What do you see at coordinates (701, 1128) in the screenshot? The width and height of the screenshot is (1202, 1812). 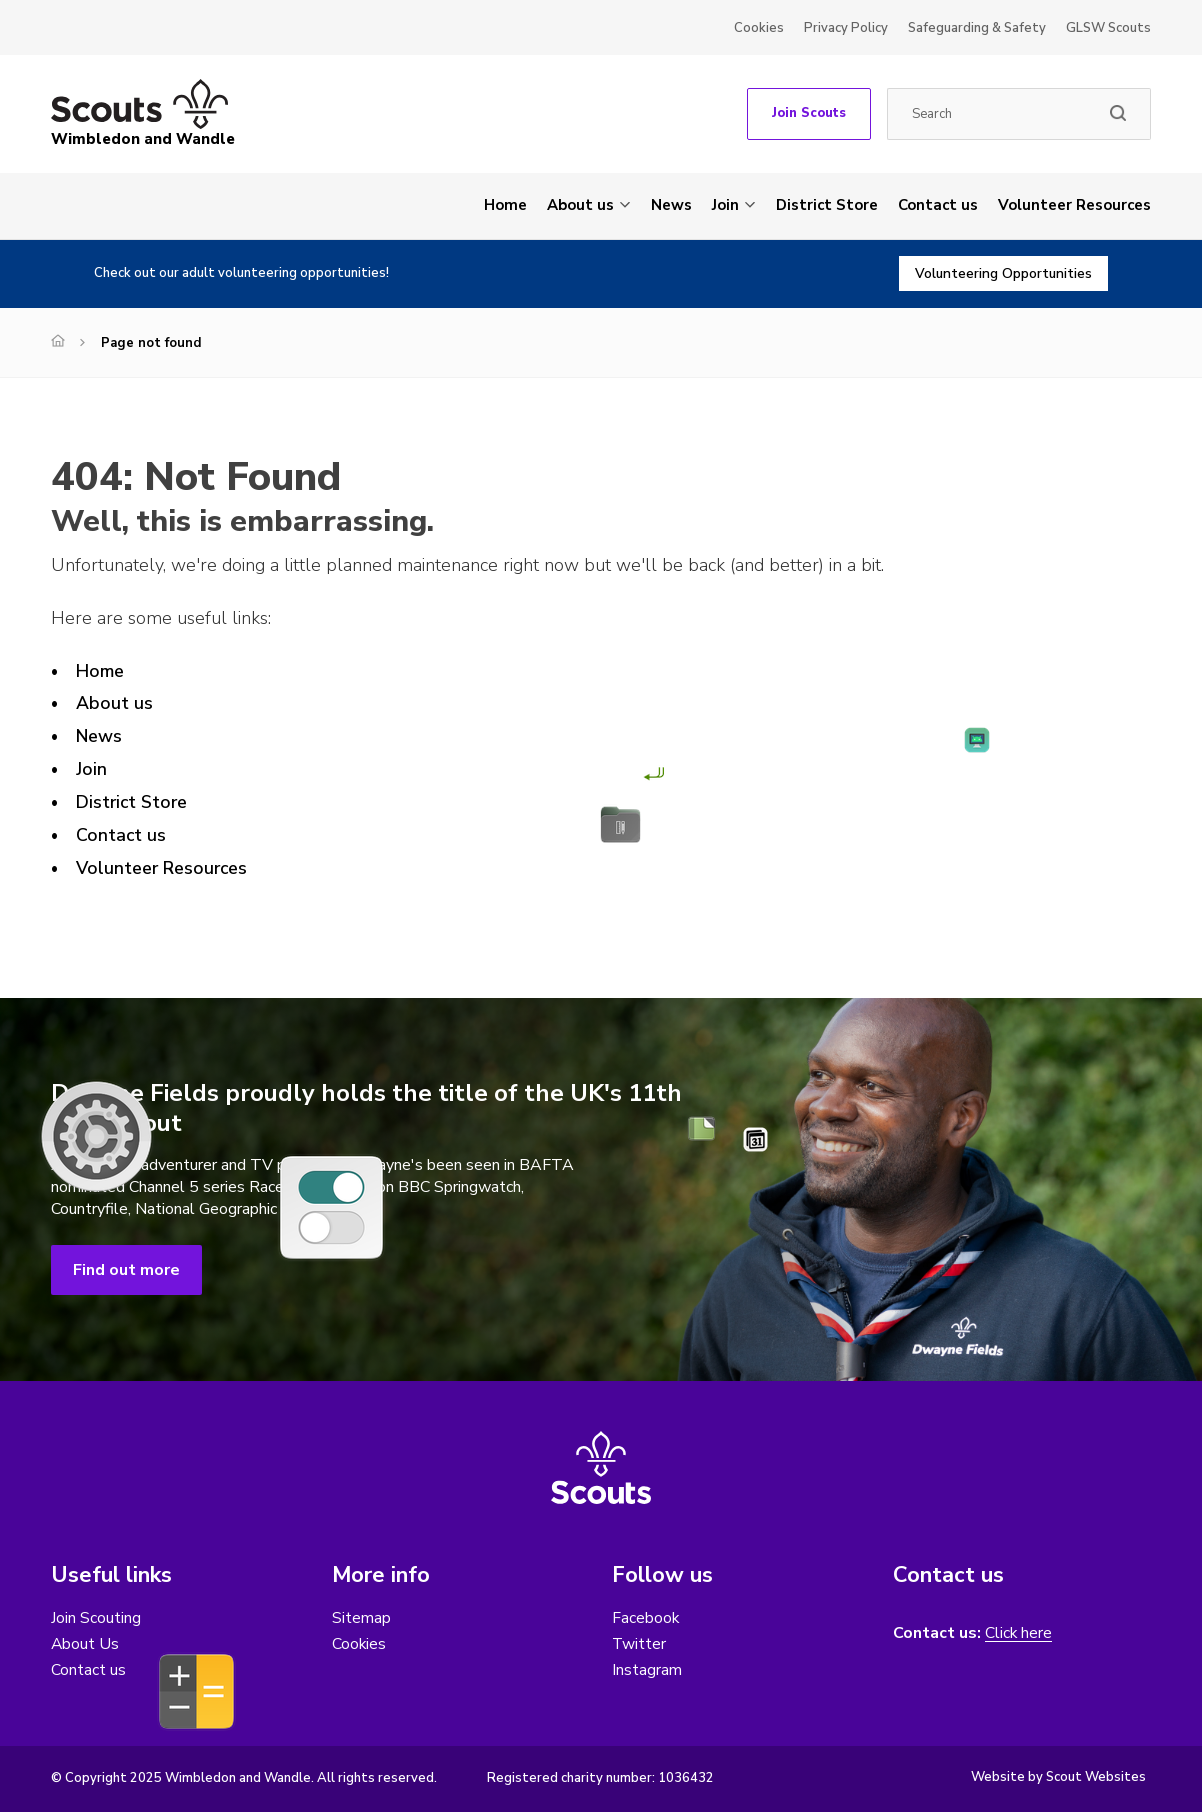 I see `customize desktop theme and appearance settings` at bounding box center [701, 1128].